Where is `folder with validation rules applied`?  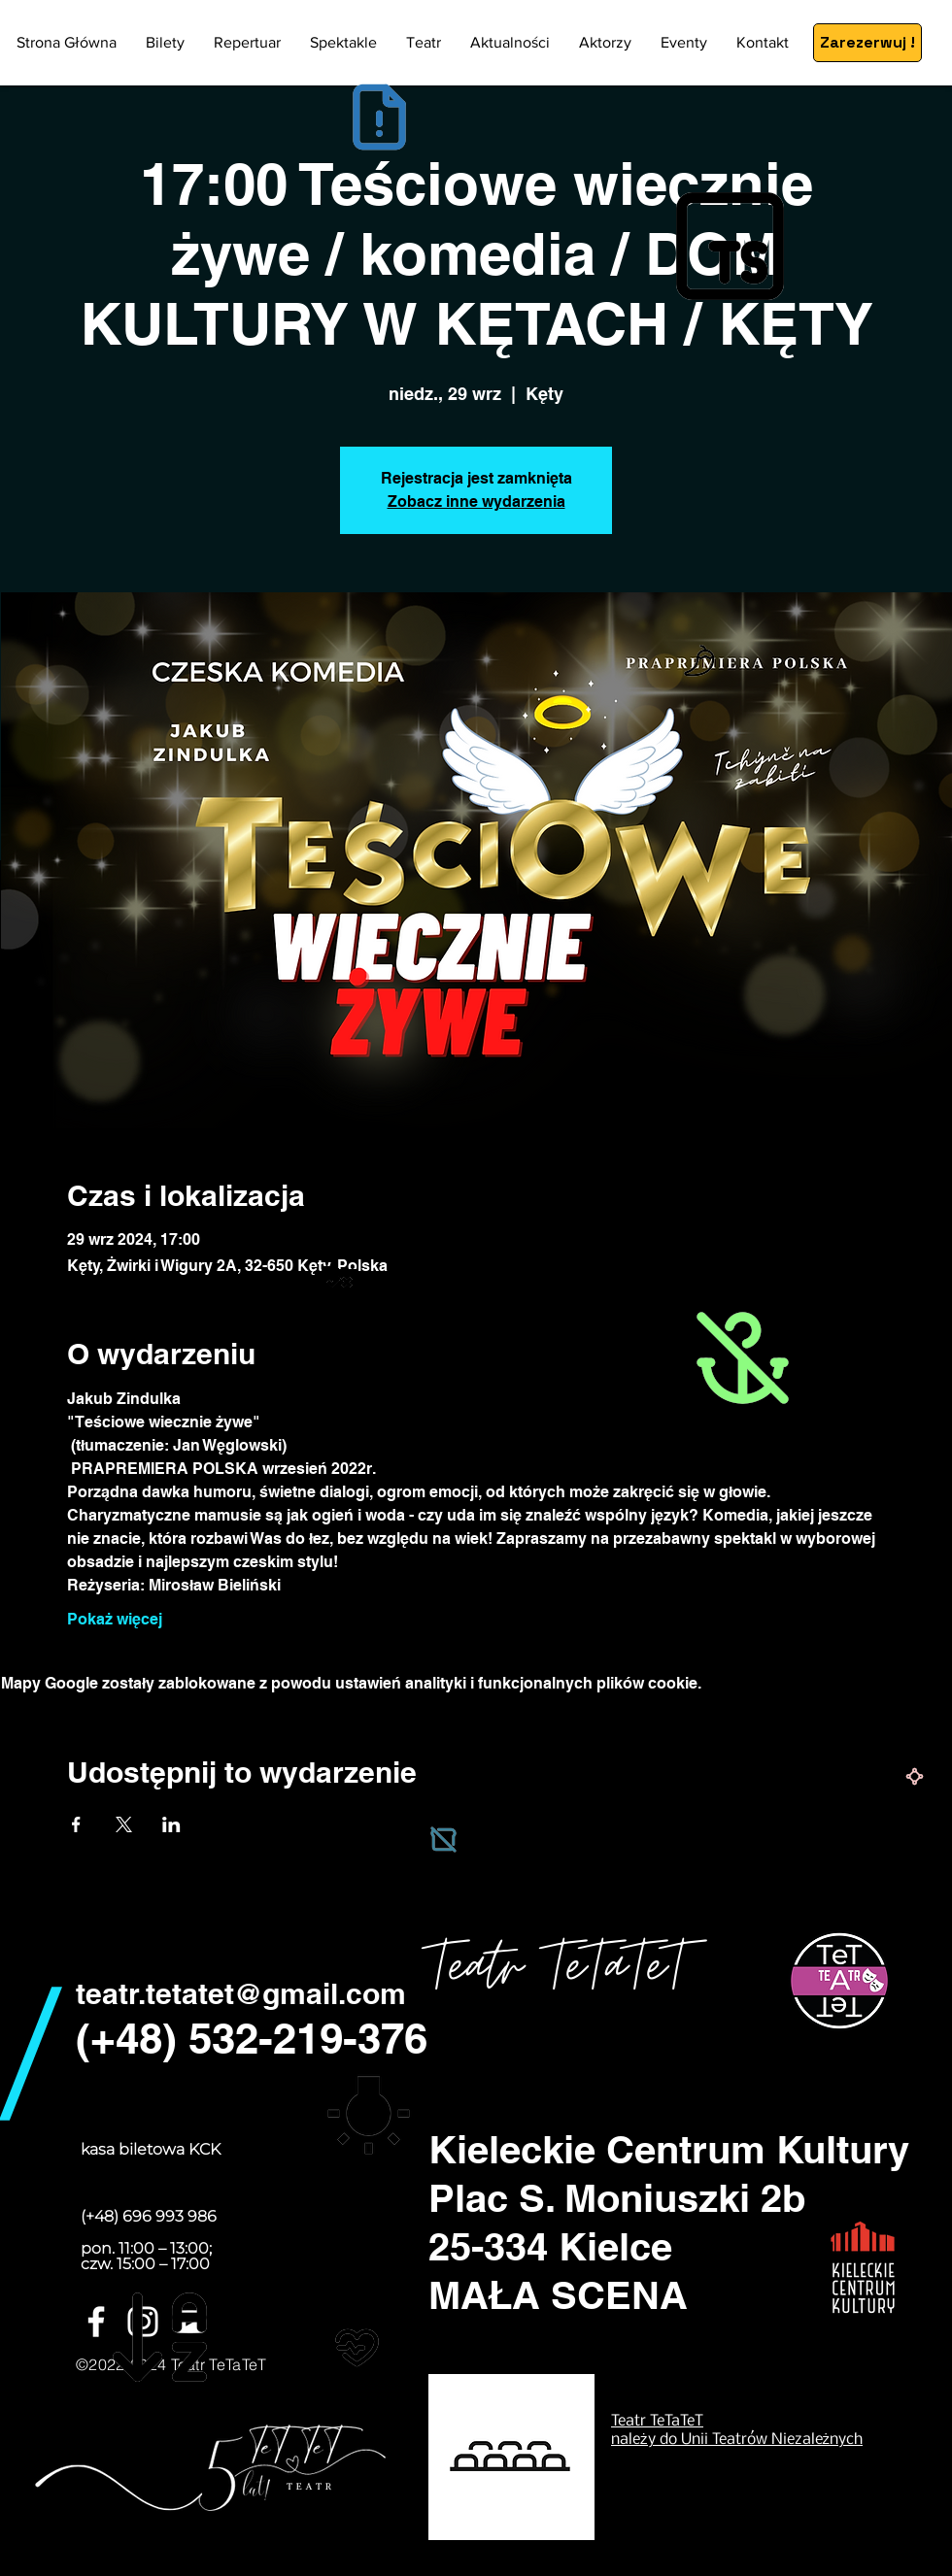 folder with validation rules applied is located at coordinates (339, 1280).